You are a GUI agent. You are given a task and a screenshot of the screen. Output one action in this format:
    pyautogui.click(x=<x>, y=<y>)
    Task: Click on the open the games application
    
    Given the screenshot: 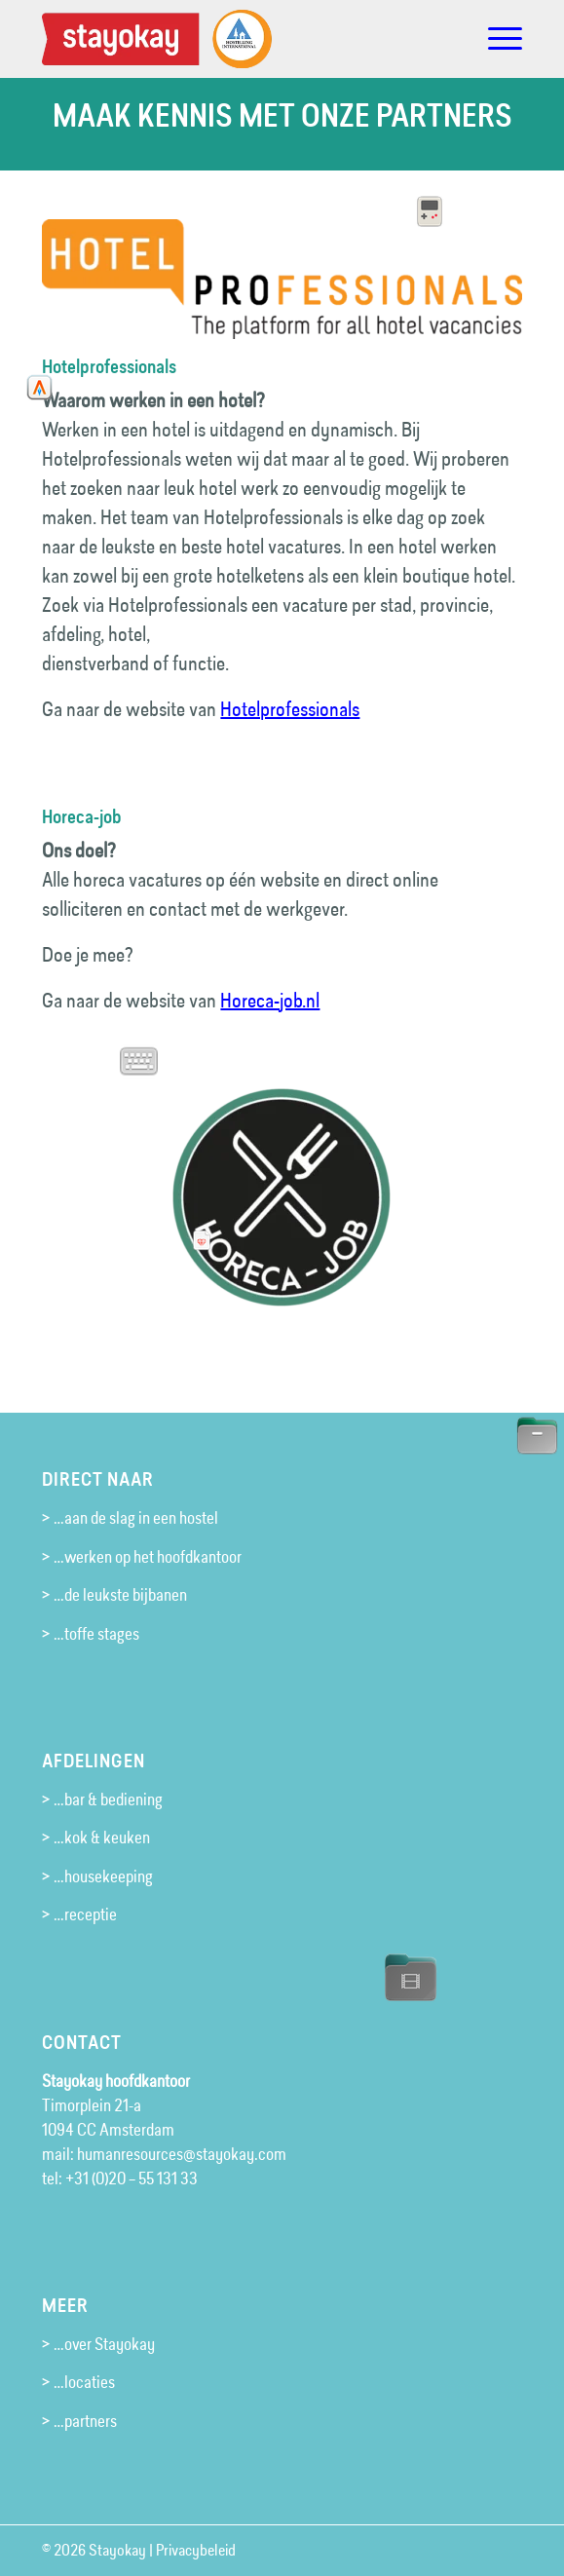 What is the action you would take?
    pyautogui.click(x=430, y=211)
    